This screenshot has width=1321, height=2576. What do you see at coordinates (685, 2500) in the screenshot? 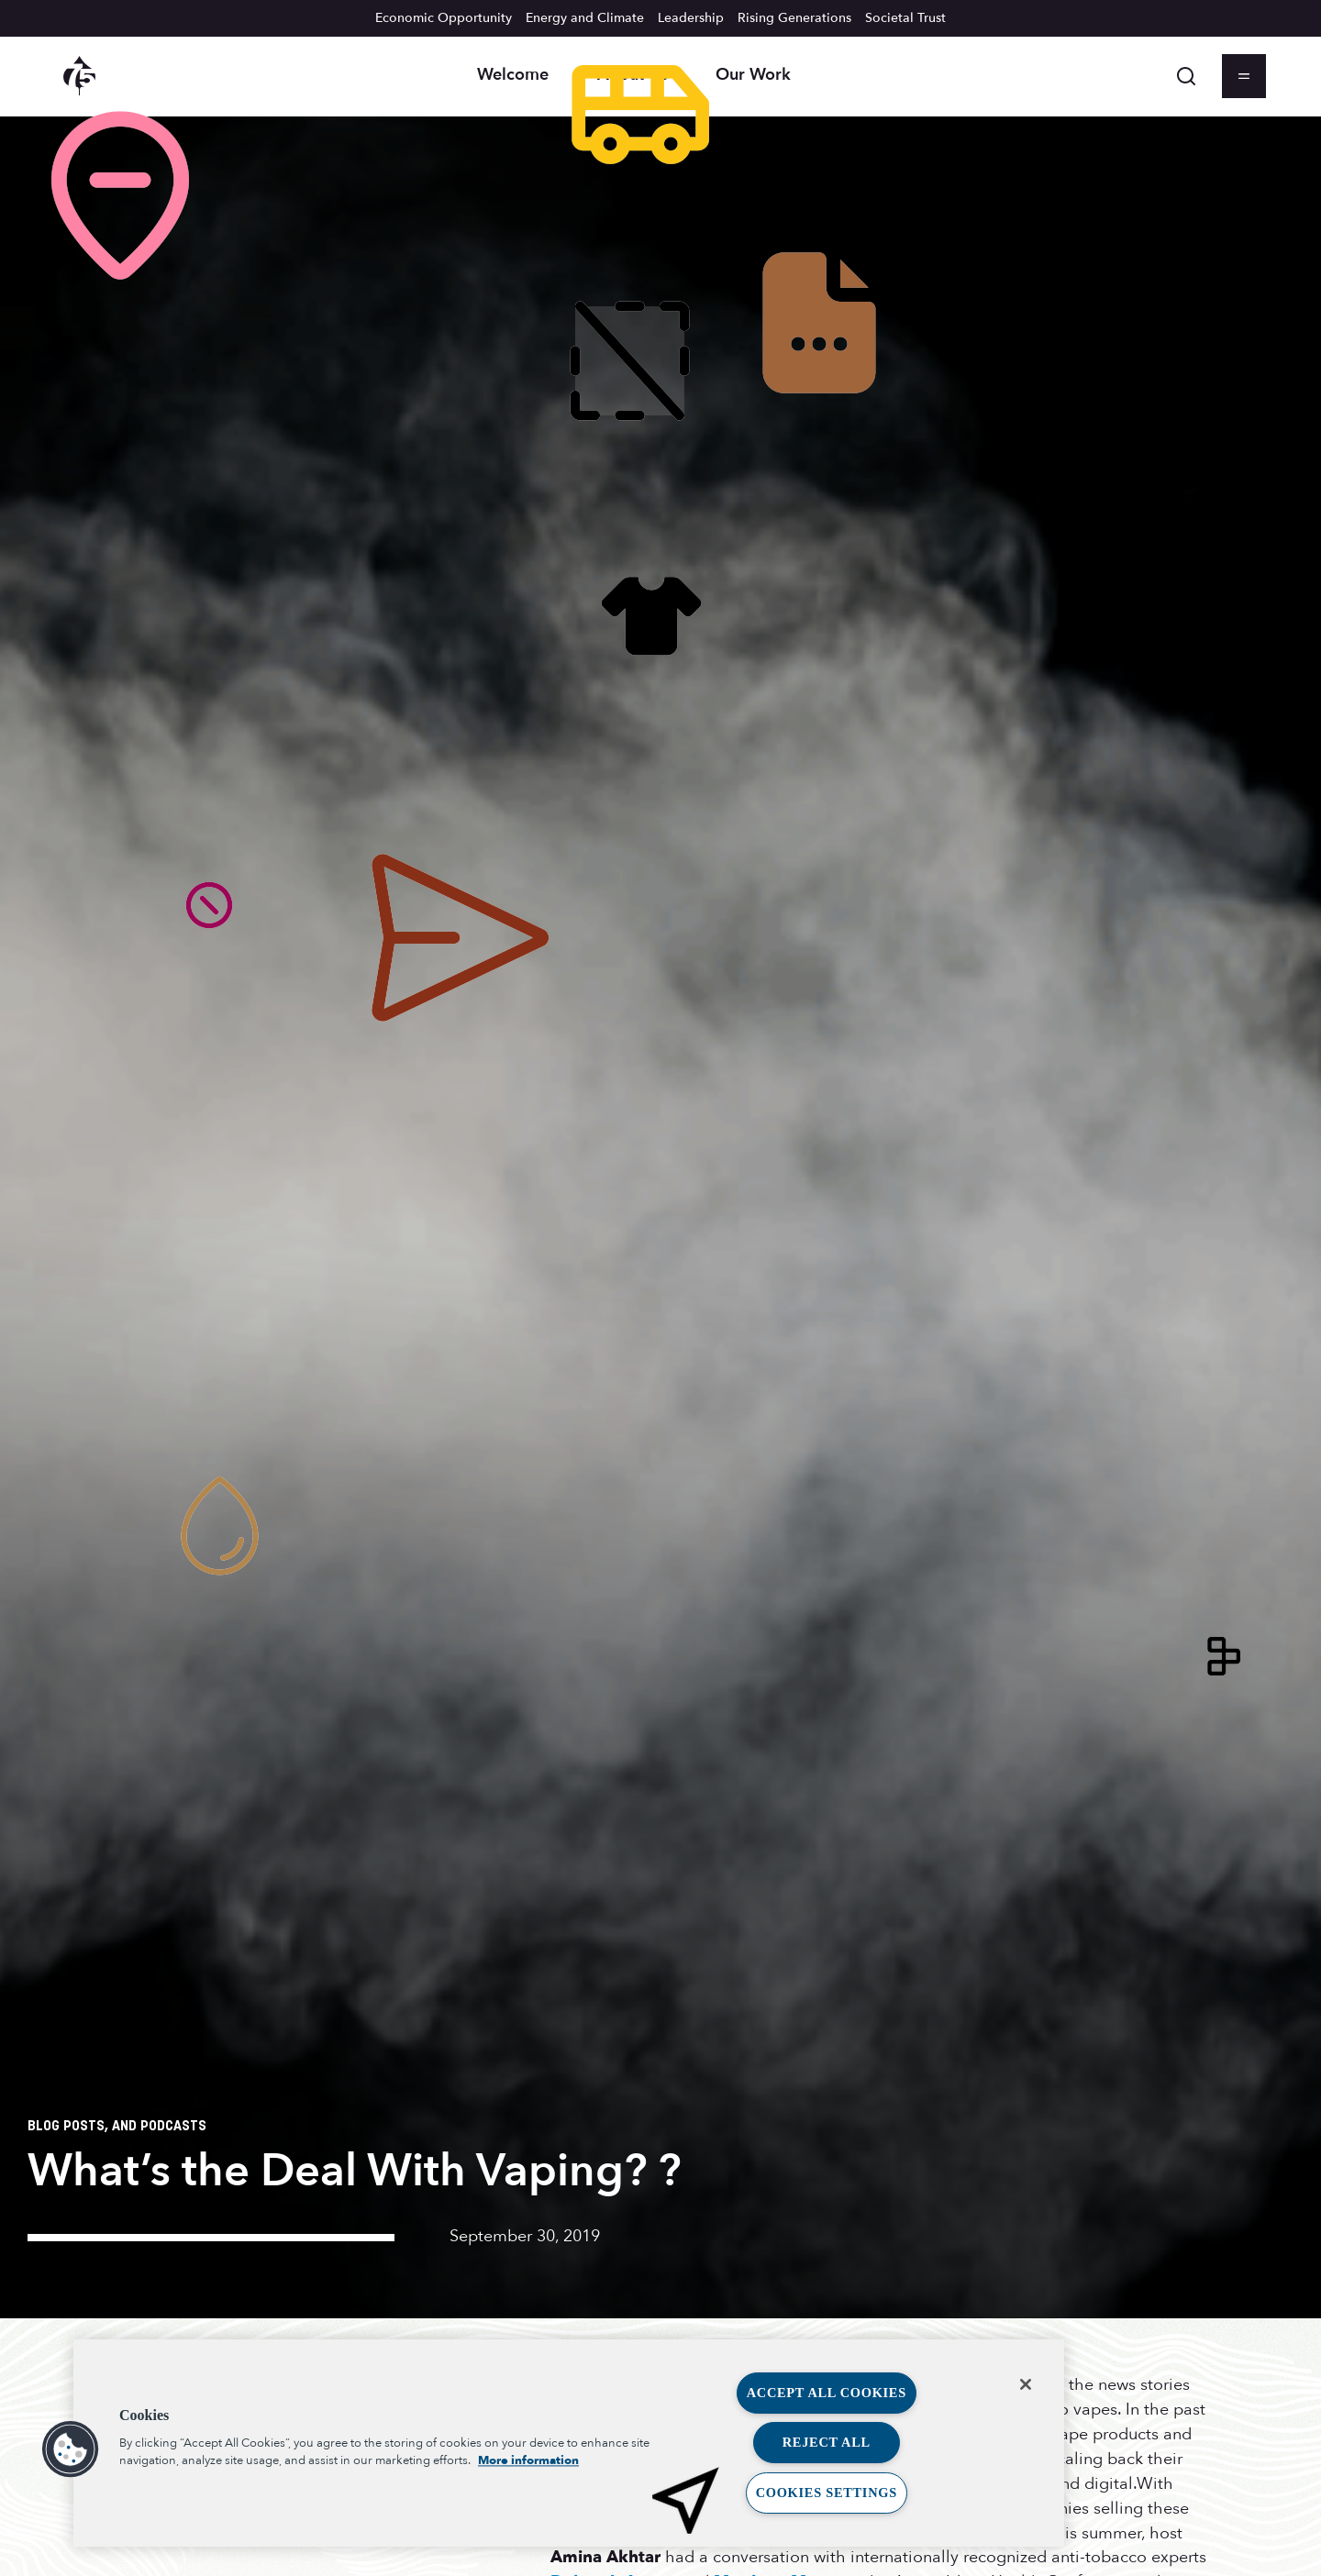
I see `access navigation or get directions` at bounding box center [685, 2500].